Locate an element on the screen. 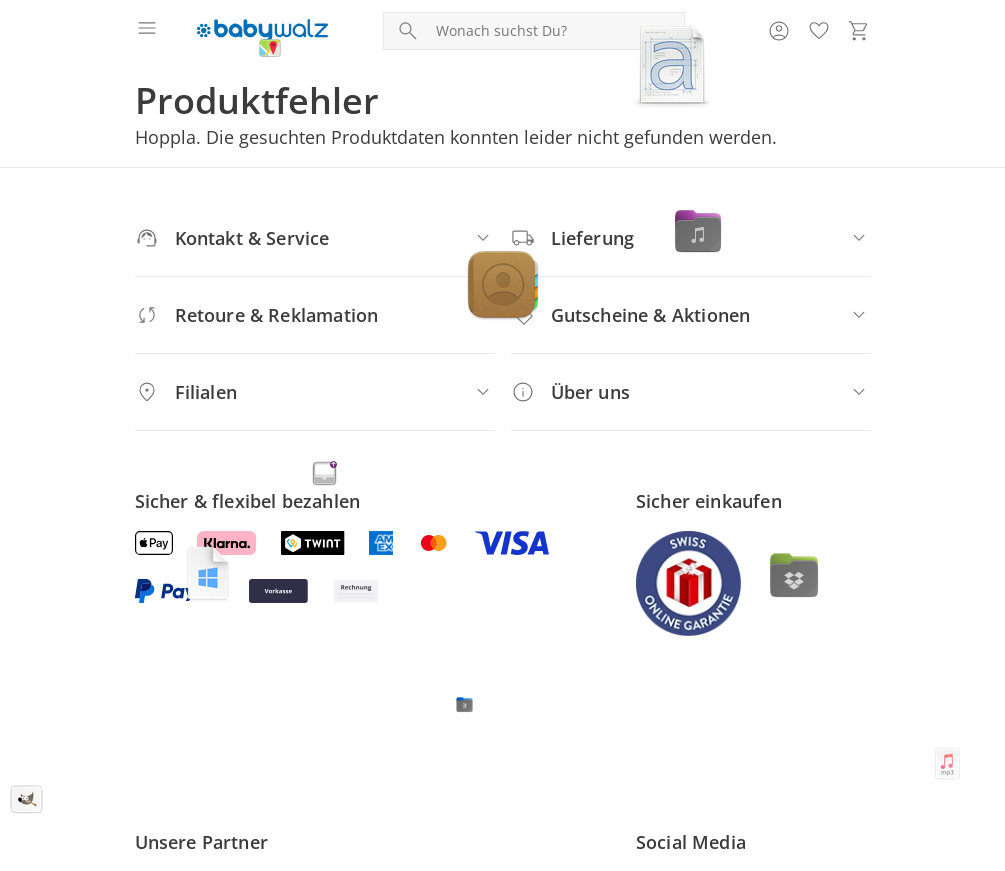 The height and width of the screenshot is (871, 1005). a font file type indicator is located at coordinates (673, 64).